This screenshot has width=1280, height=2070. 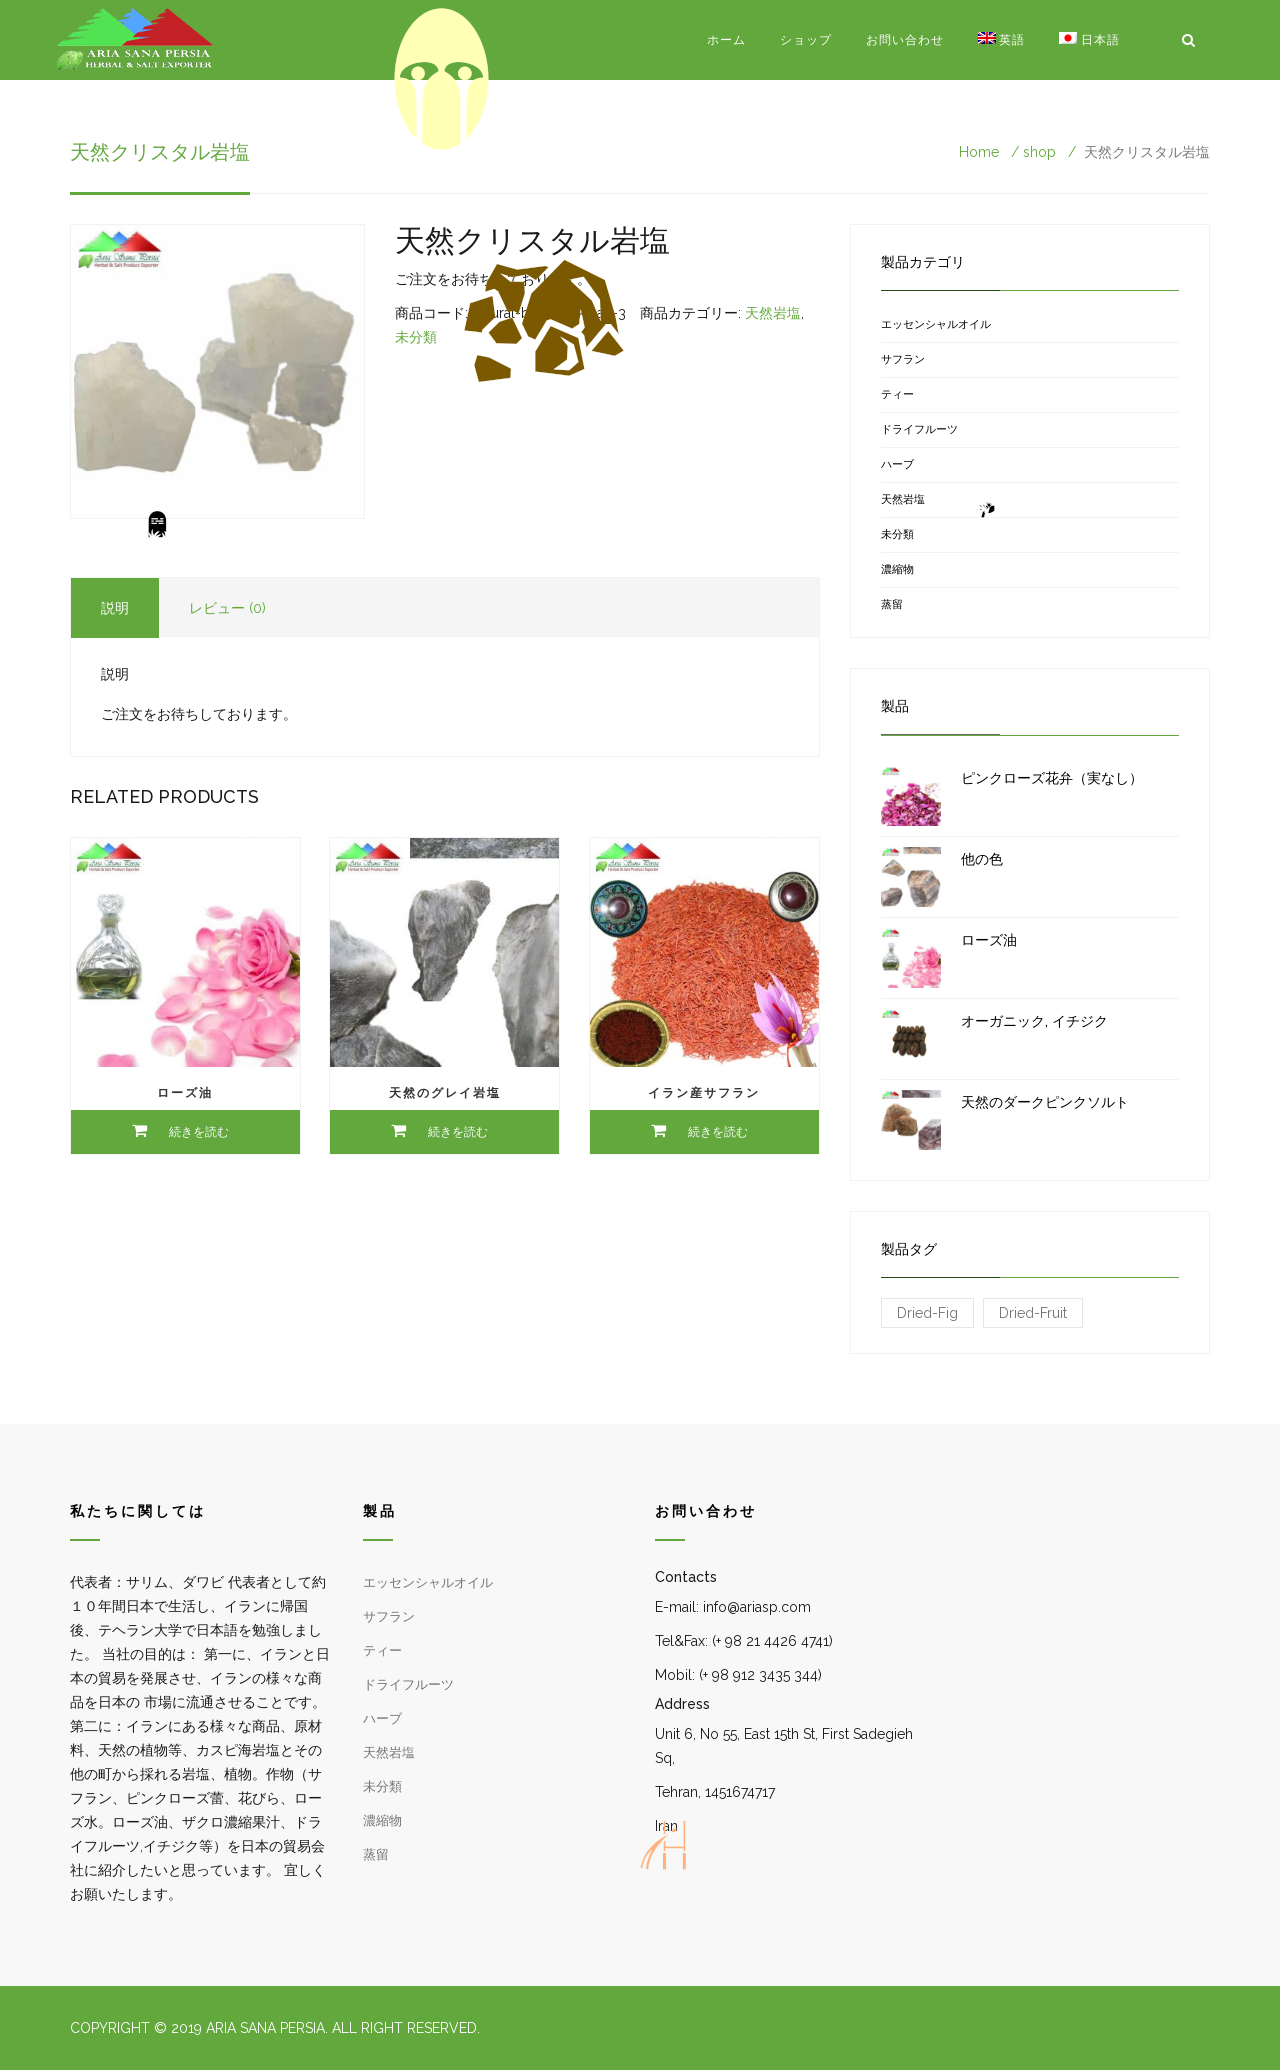 What do you see at coordinates (157, 524) in the screenshot?
I see `indicates a deceased character or game over state` at bounding box center [157, 524].